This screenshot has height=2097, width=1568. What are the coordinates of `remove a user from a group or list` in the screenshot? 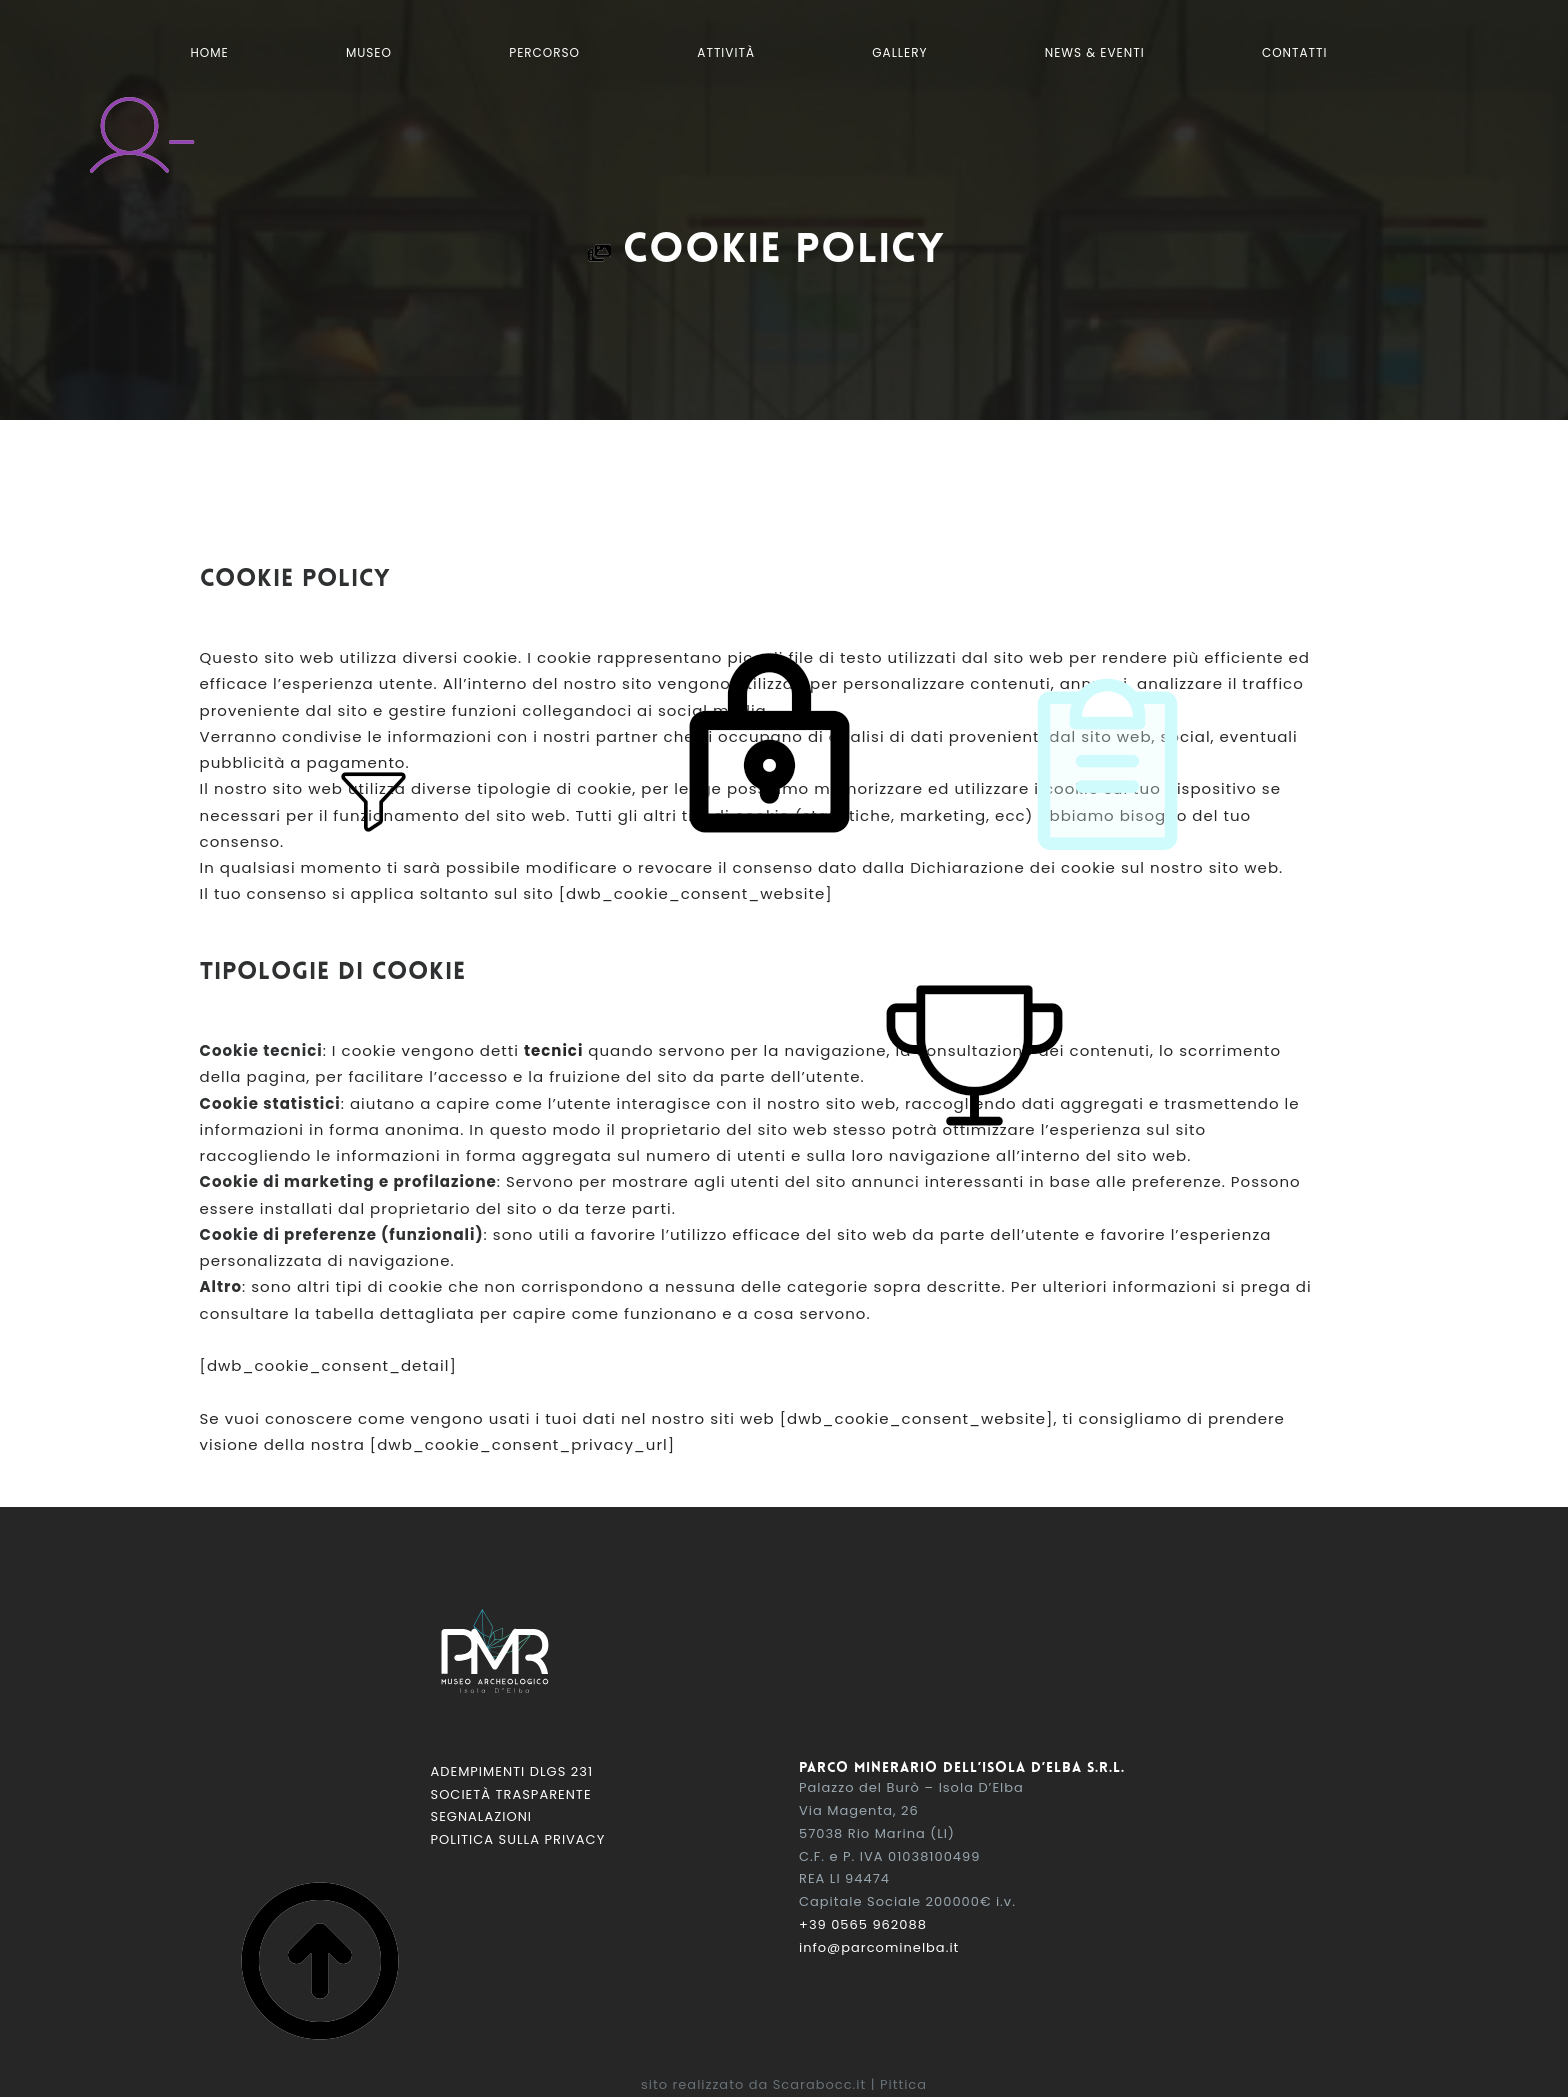 It's located at (138, 138).